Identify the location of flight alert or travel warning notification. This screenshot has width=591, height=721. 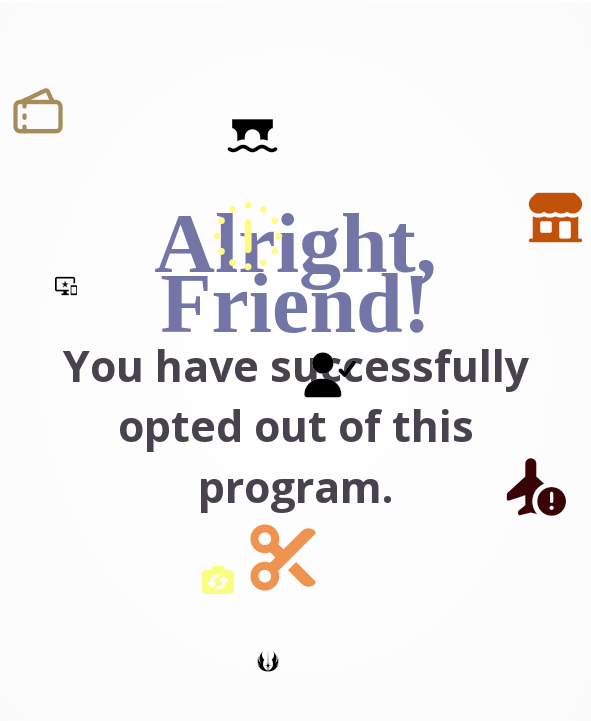
(534, 487).